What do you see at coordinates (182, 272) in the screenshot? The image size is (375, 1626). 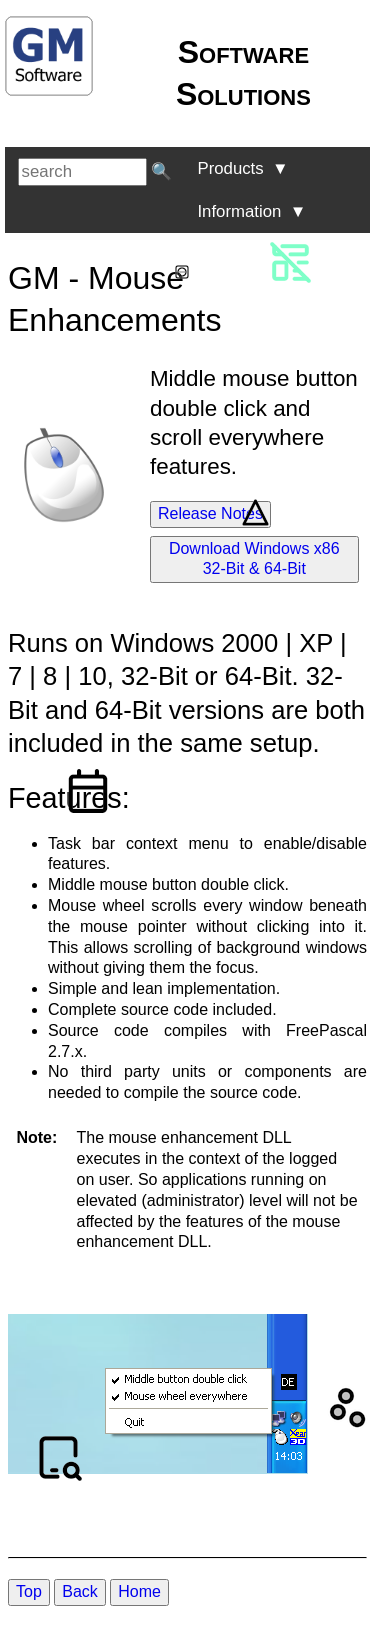 I see `tumble dry on medium heat setting` at bounding box center [182, 272].